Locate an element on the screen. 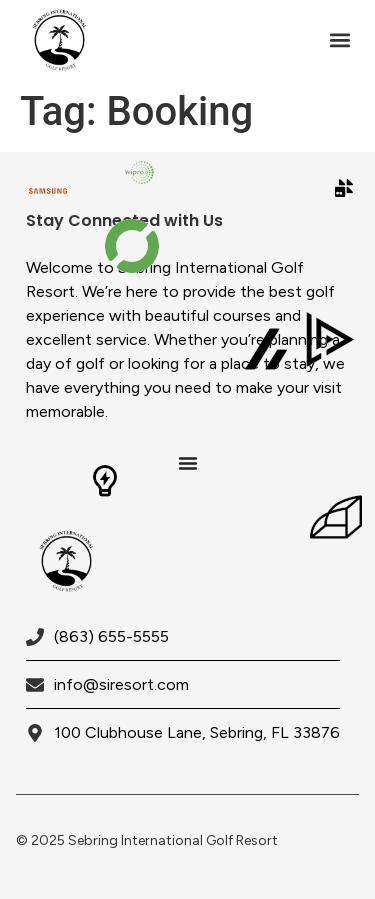 The height and width of the screenshot is (899, 375). visit the Wipro website or services is located at coordinates (139, 172).